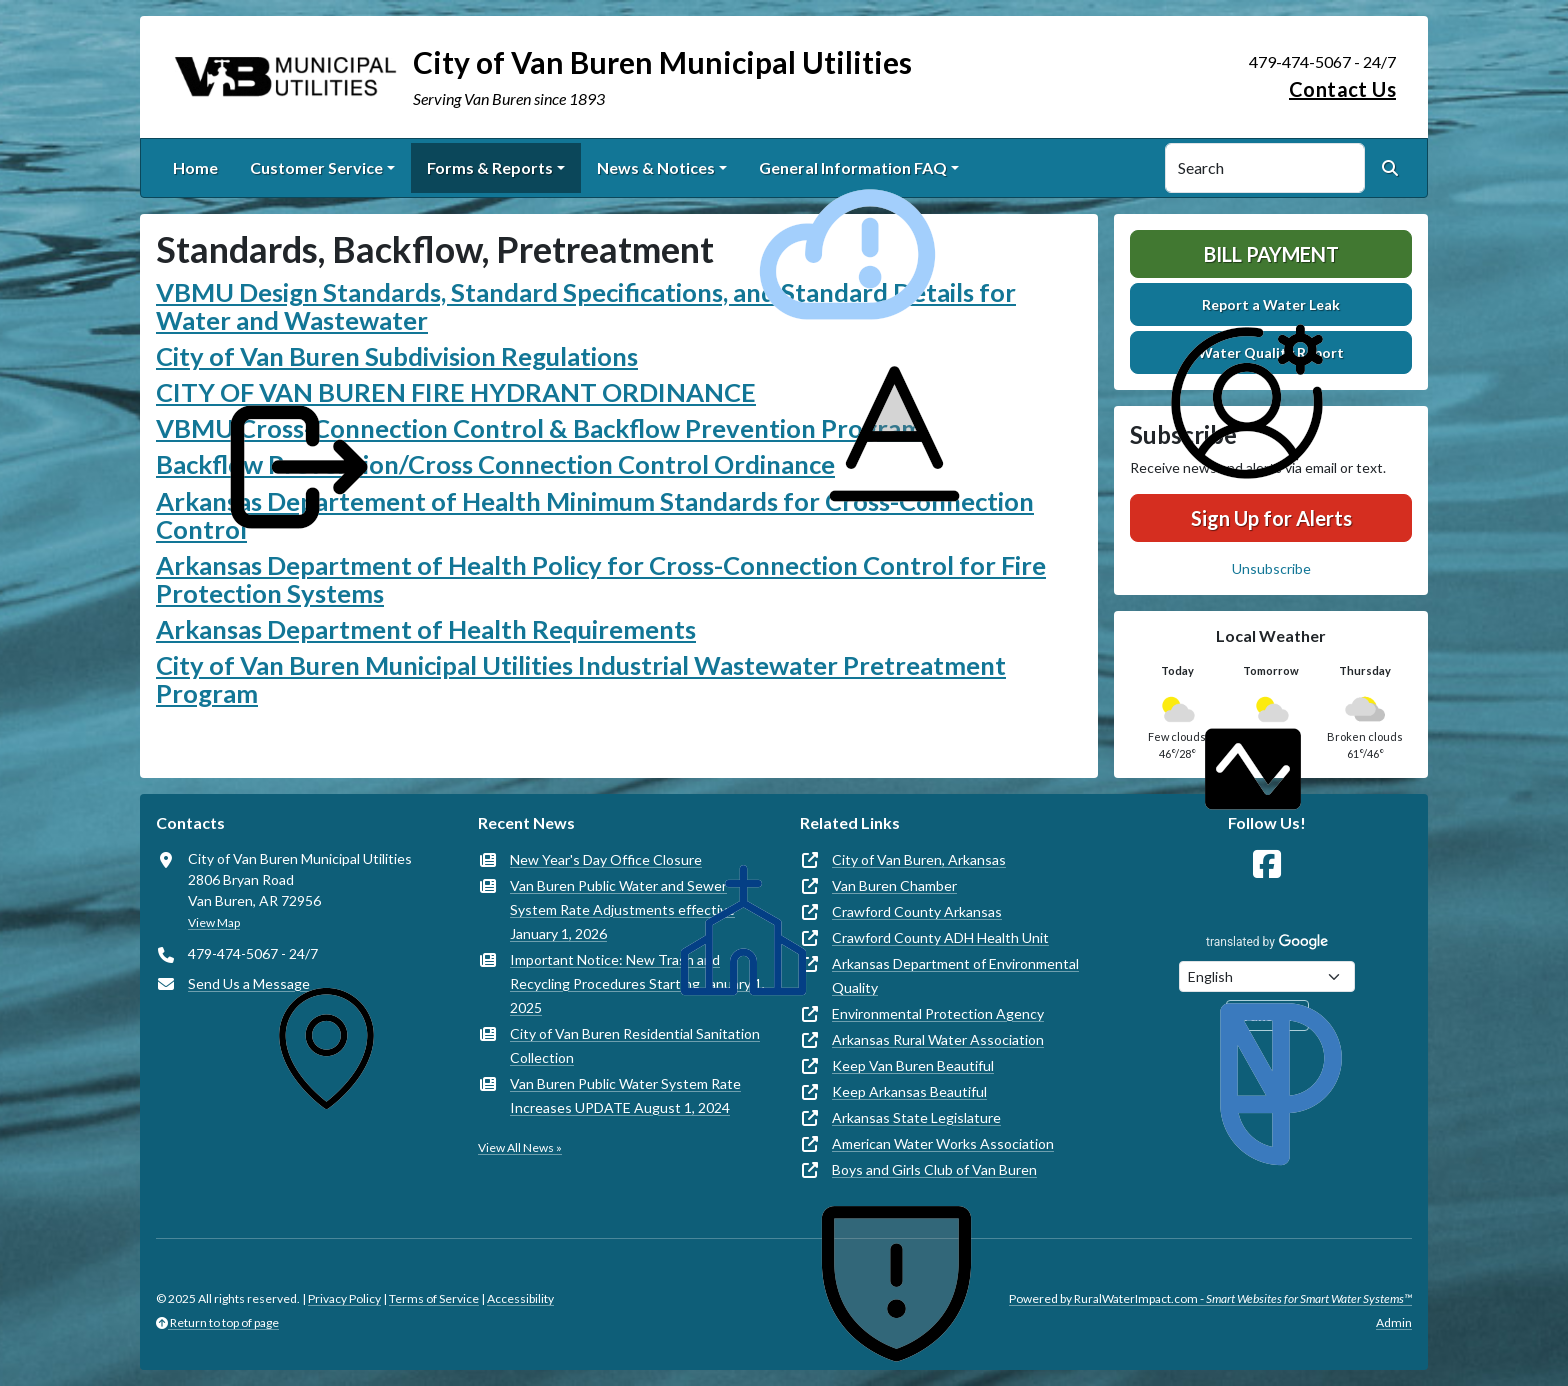 Image resolution: width=1568 pixels, height=1386 pixels. What do you see at coordinates (847, 254) in the screenshot?
I see `cloud storage warning or error` at bounding box center [847, 254].